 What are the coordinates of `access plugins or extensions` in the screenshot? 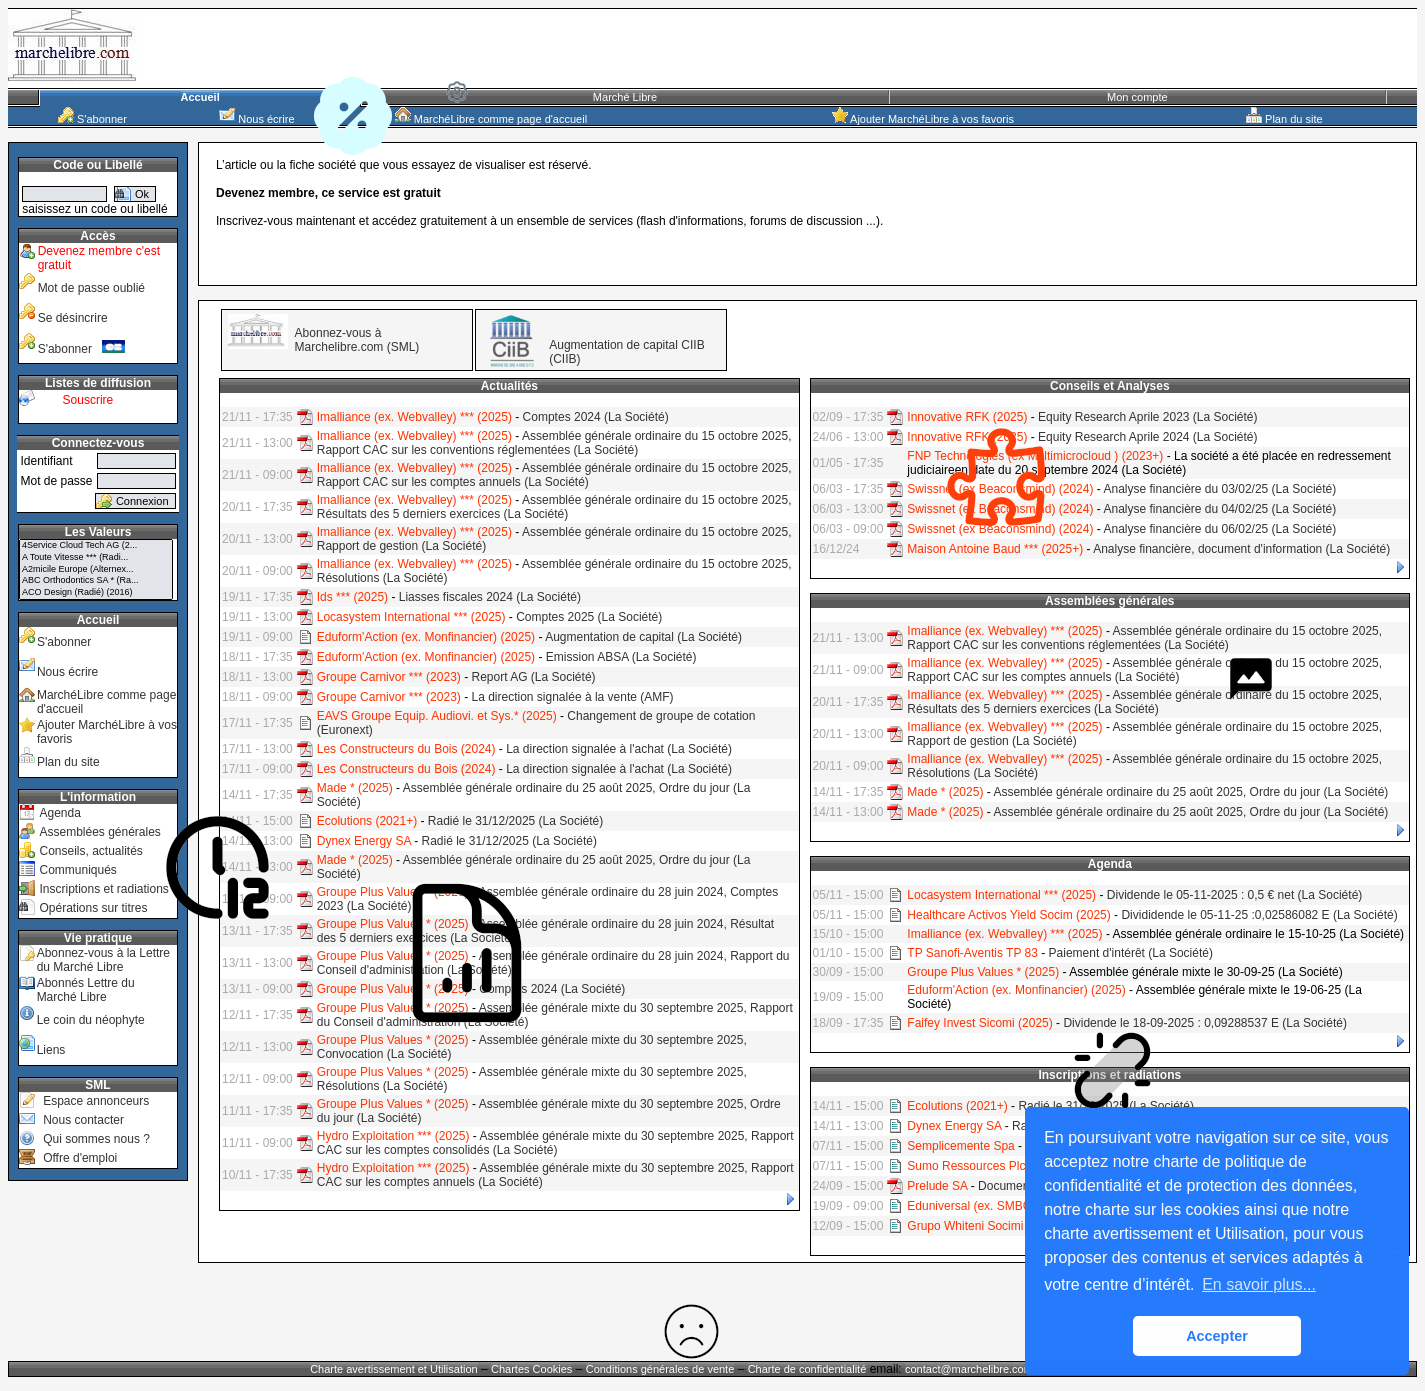 It's located at (998, 479).